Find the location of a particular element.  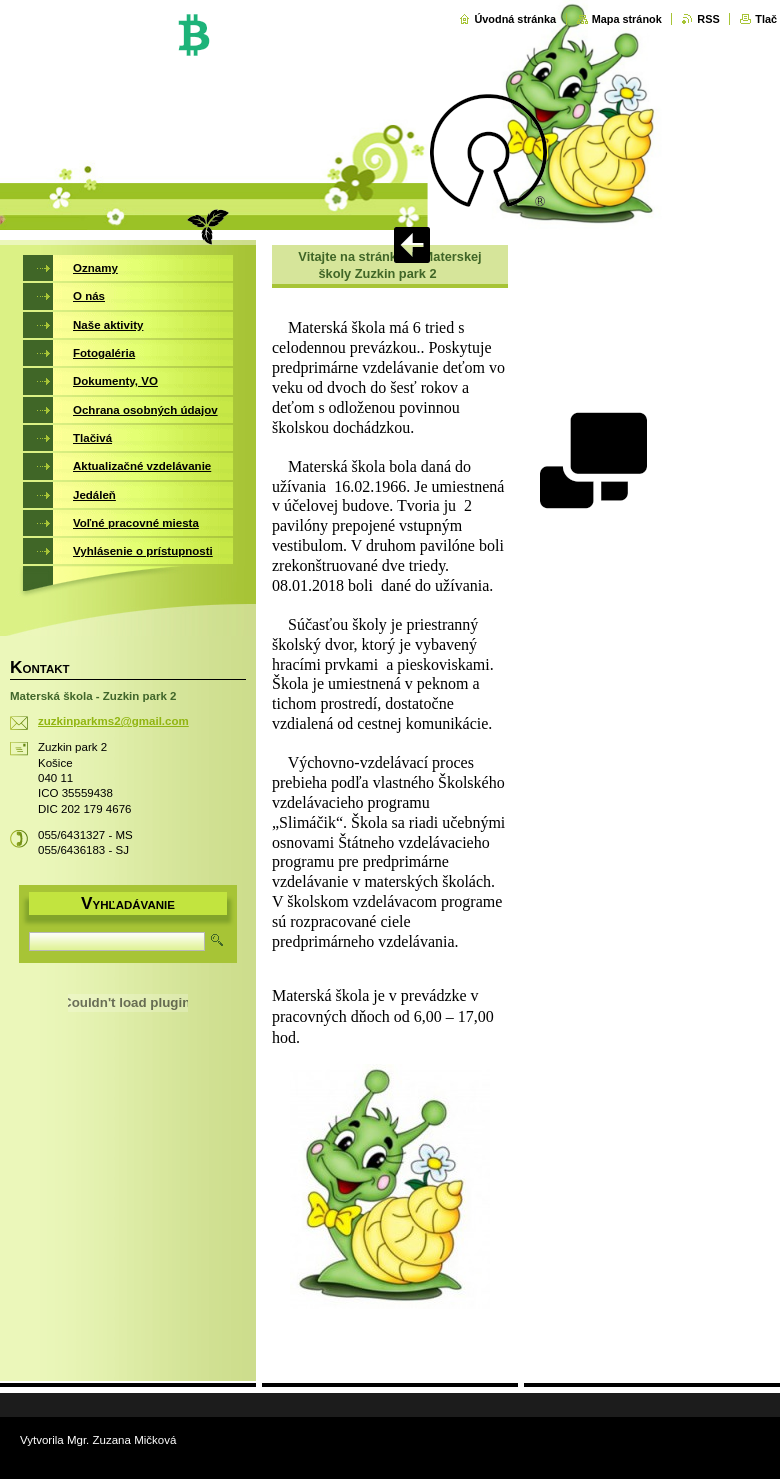

open duplicati backup software is located at coordinates (593, 460).